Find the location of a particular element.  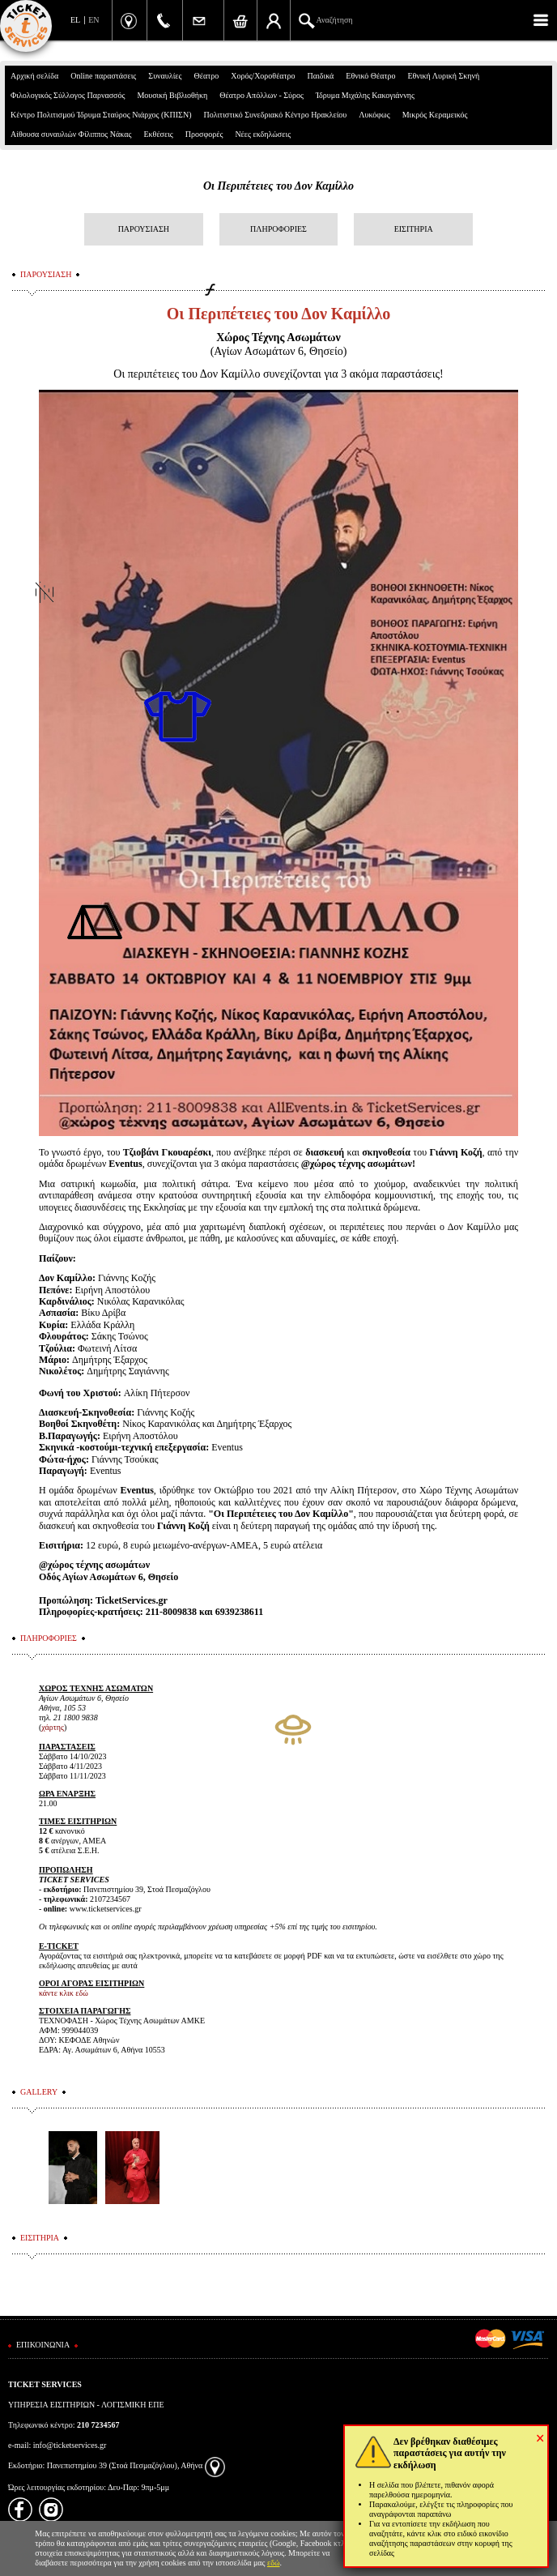

view camping or outdoor locations is located at coordinates (95, 924).